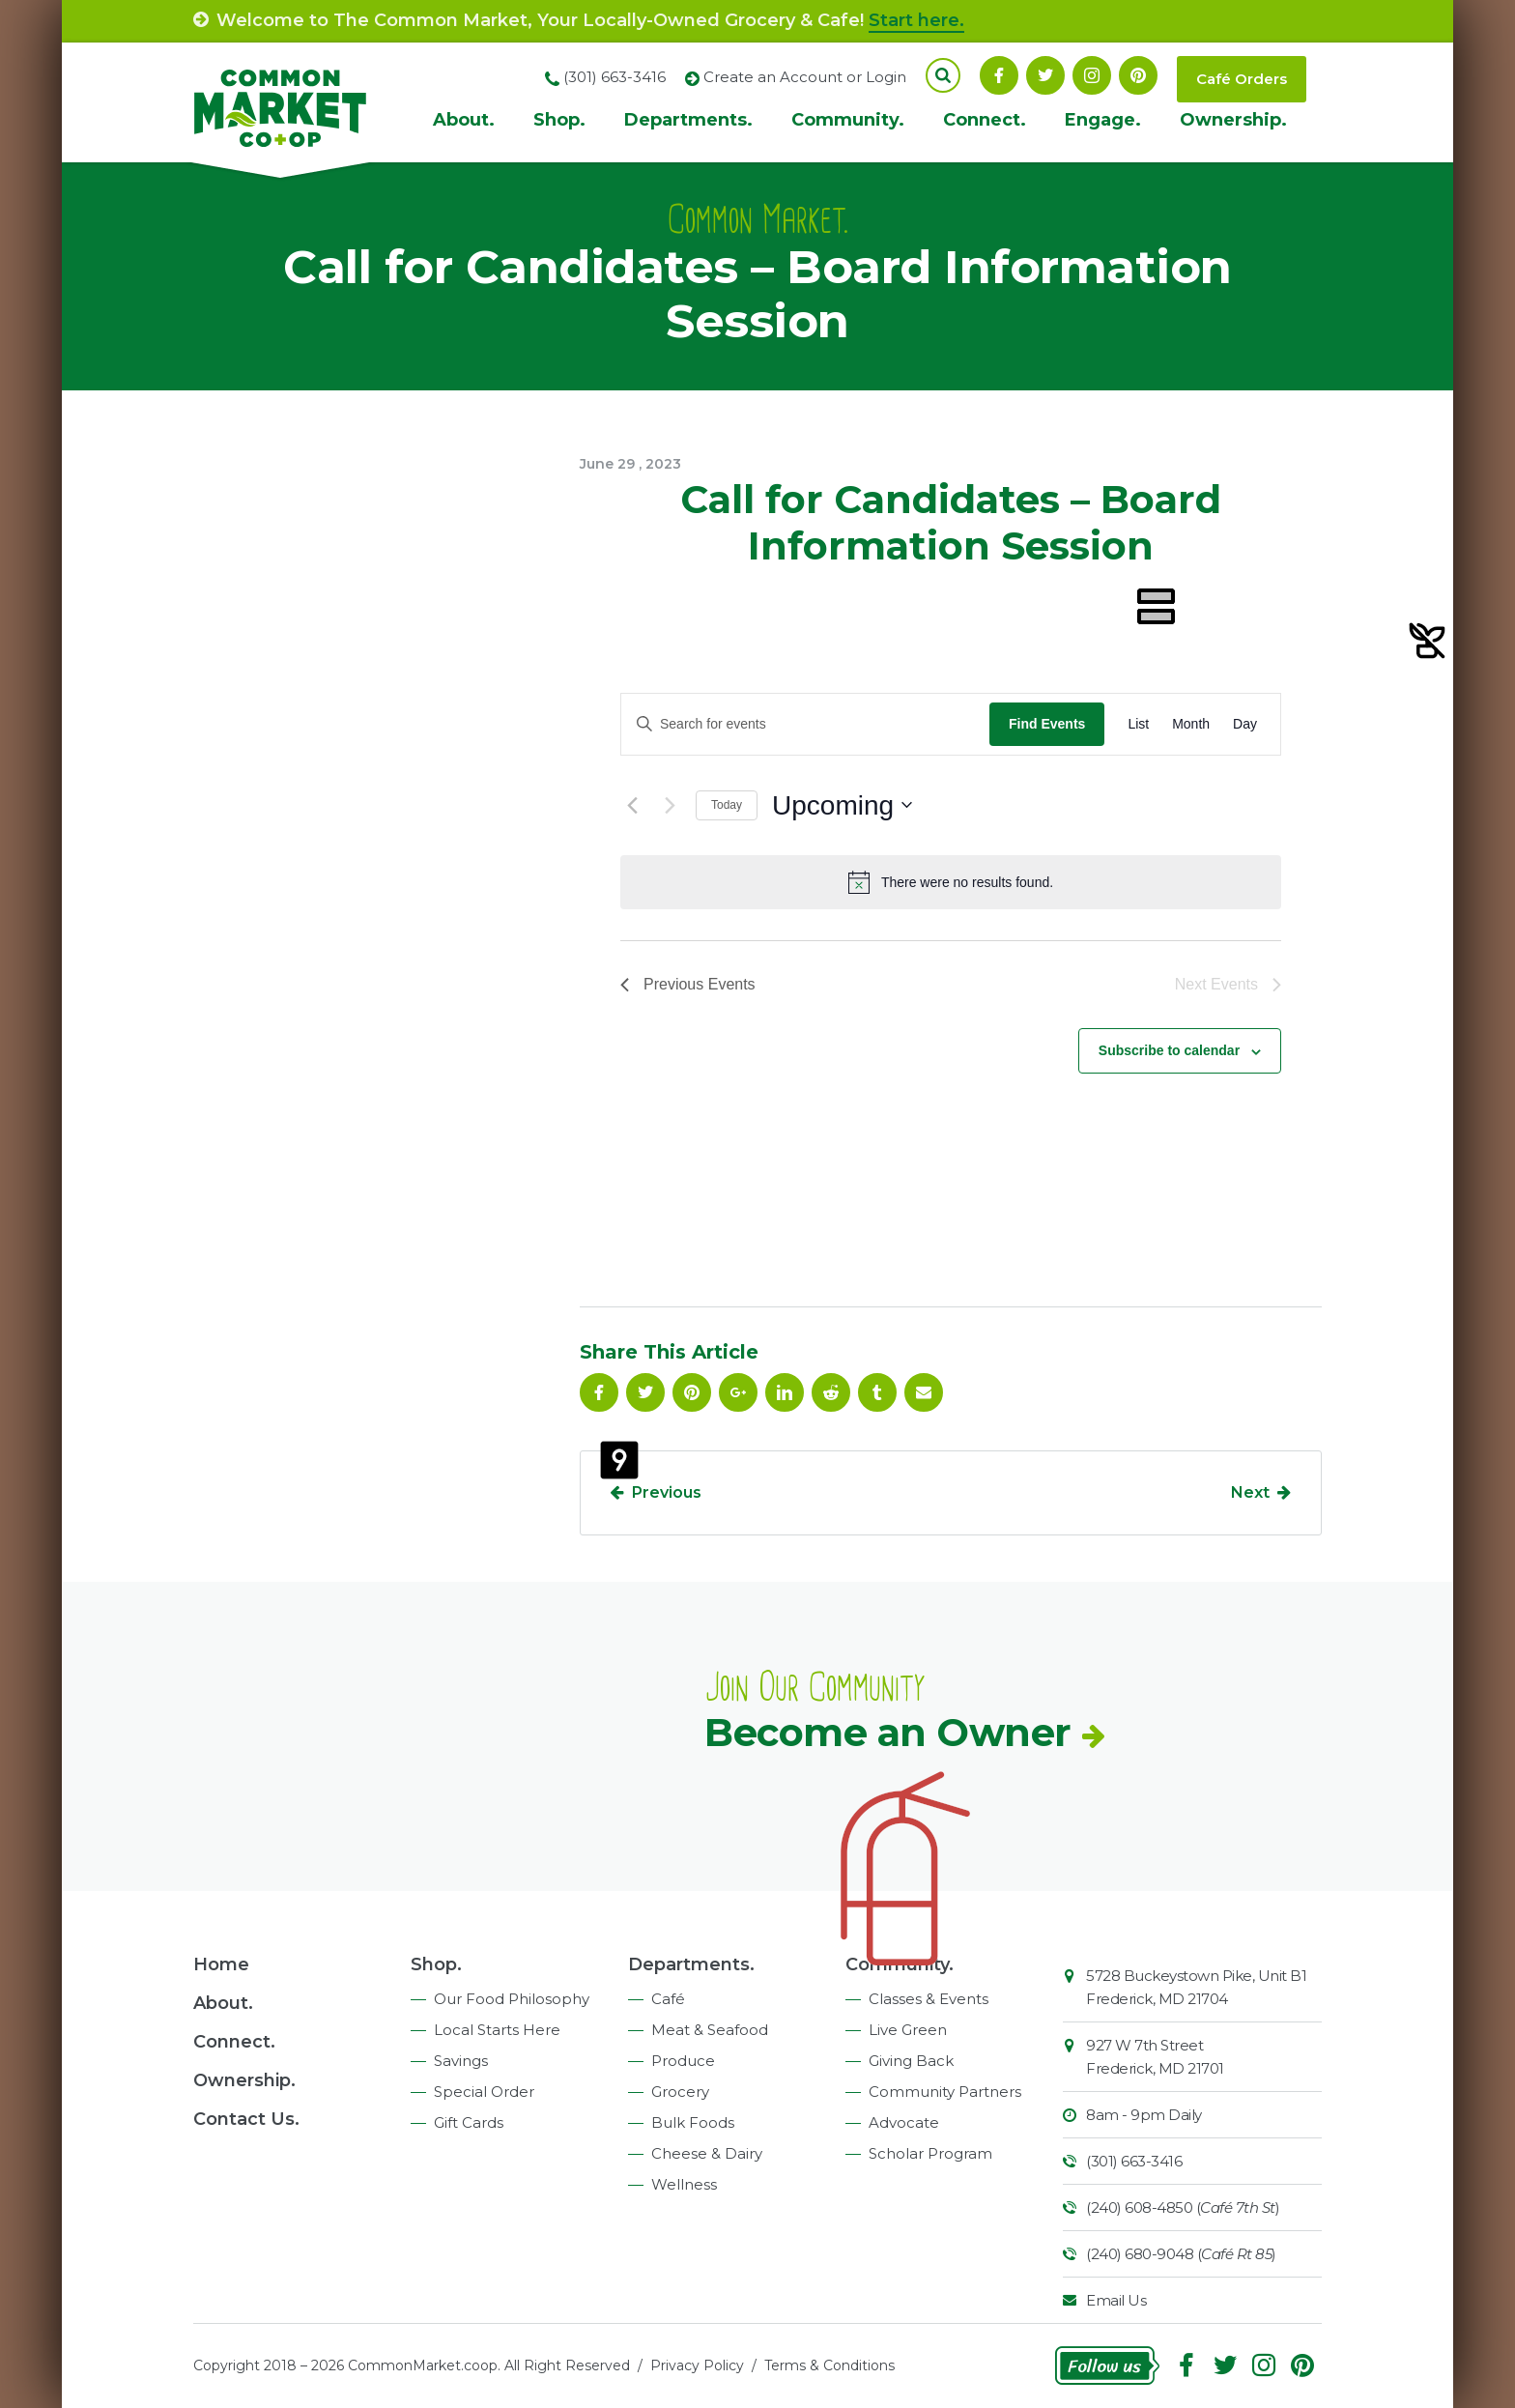 Image resolution: width=1515 pixels, height=2408 pixels. Describe the element at coordinates (1157, 606) in the screenshot. I see `view agenda or schedule items` at that location.